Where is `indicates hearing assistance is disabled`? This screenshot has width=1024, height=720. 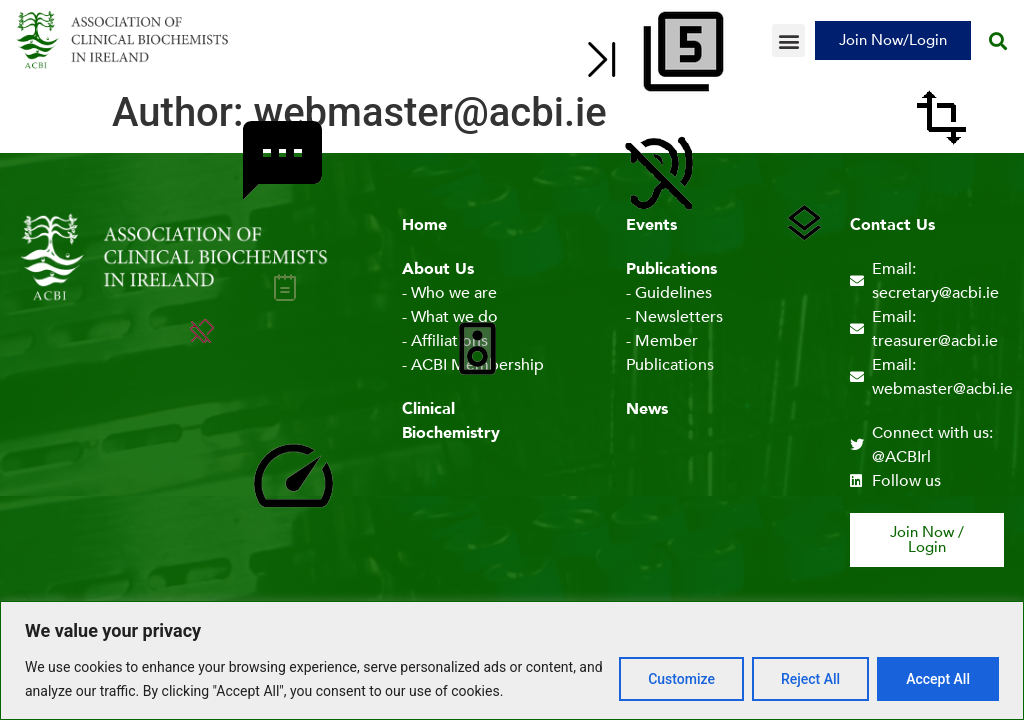
indicates hearing assistance is disabled is located at coordinates (661, 173).